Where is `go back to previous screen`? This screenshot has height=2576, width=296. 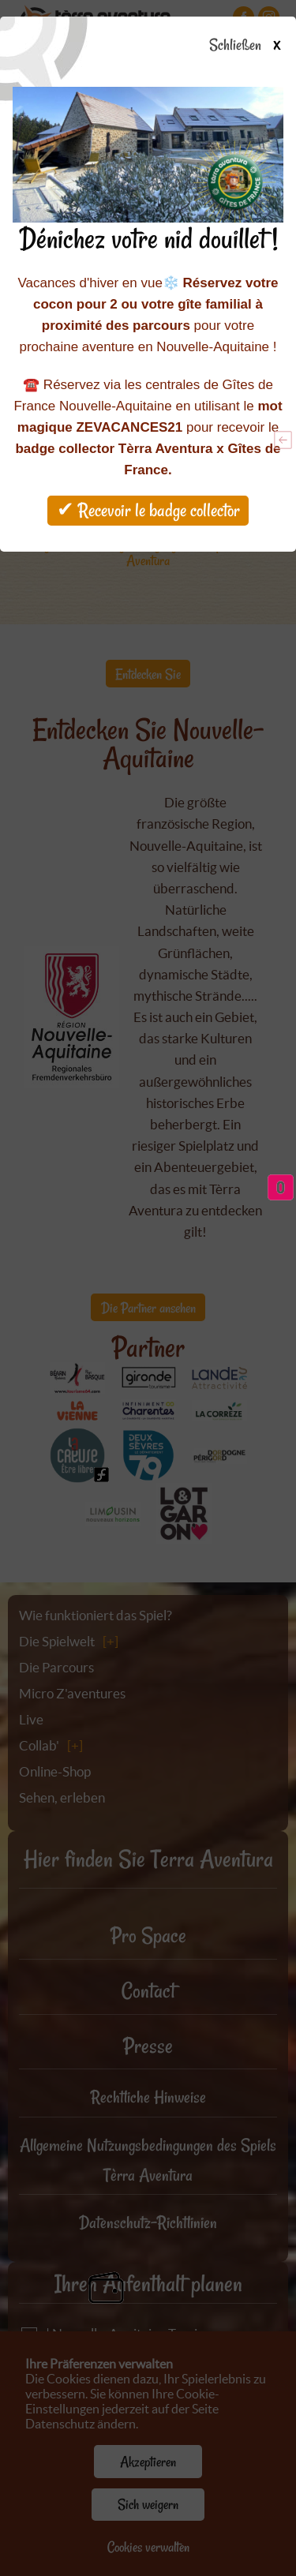
go back to previous screen is located at coordinates (283, 440).